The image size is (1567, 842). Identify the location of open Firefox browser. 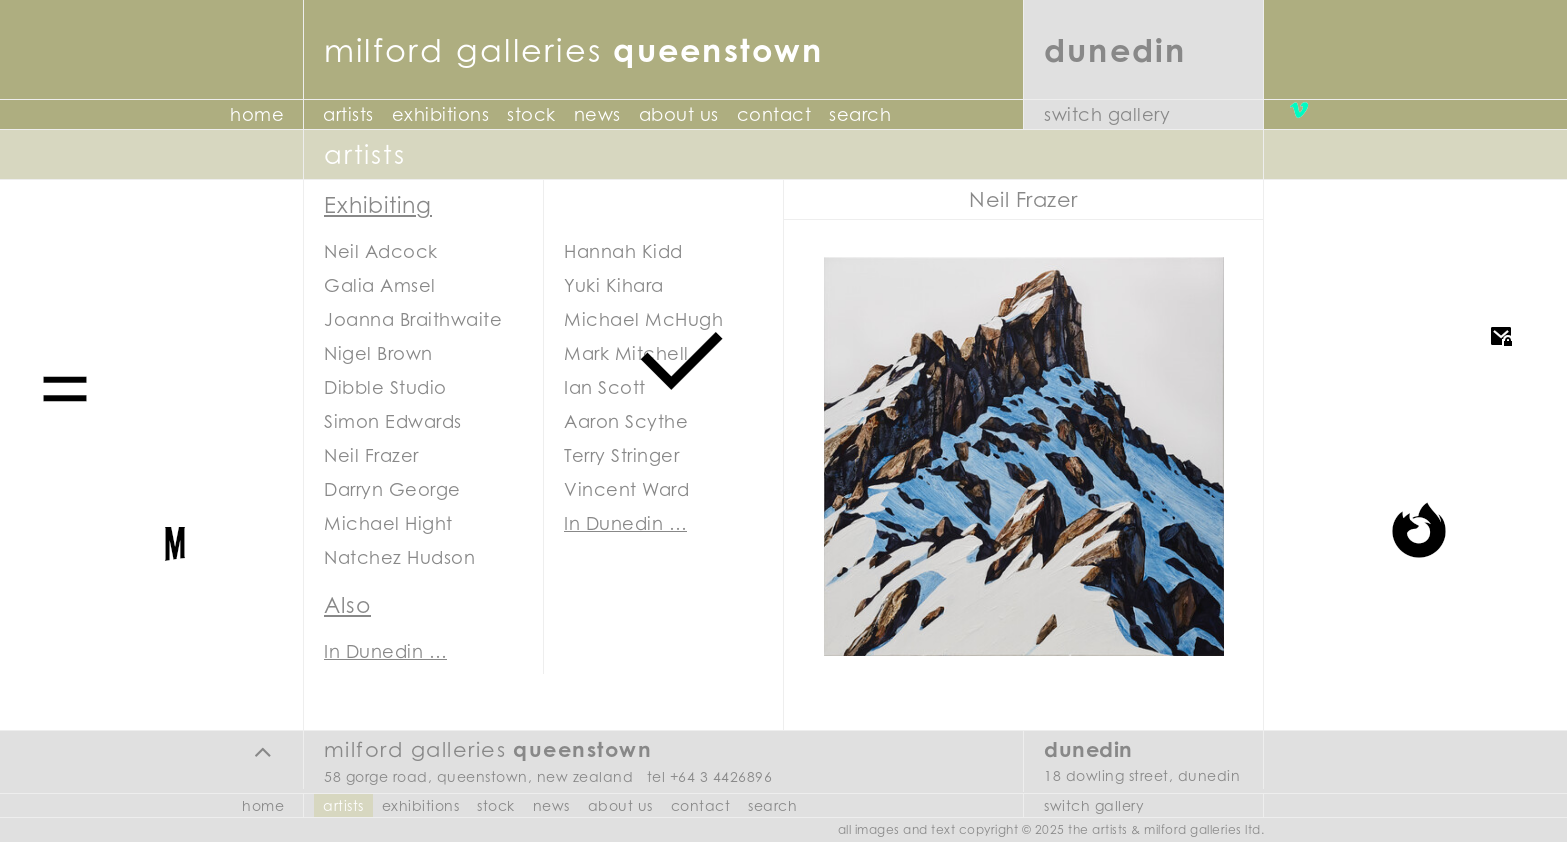
(1419, 531).